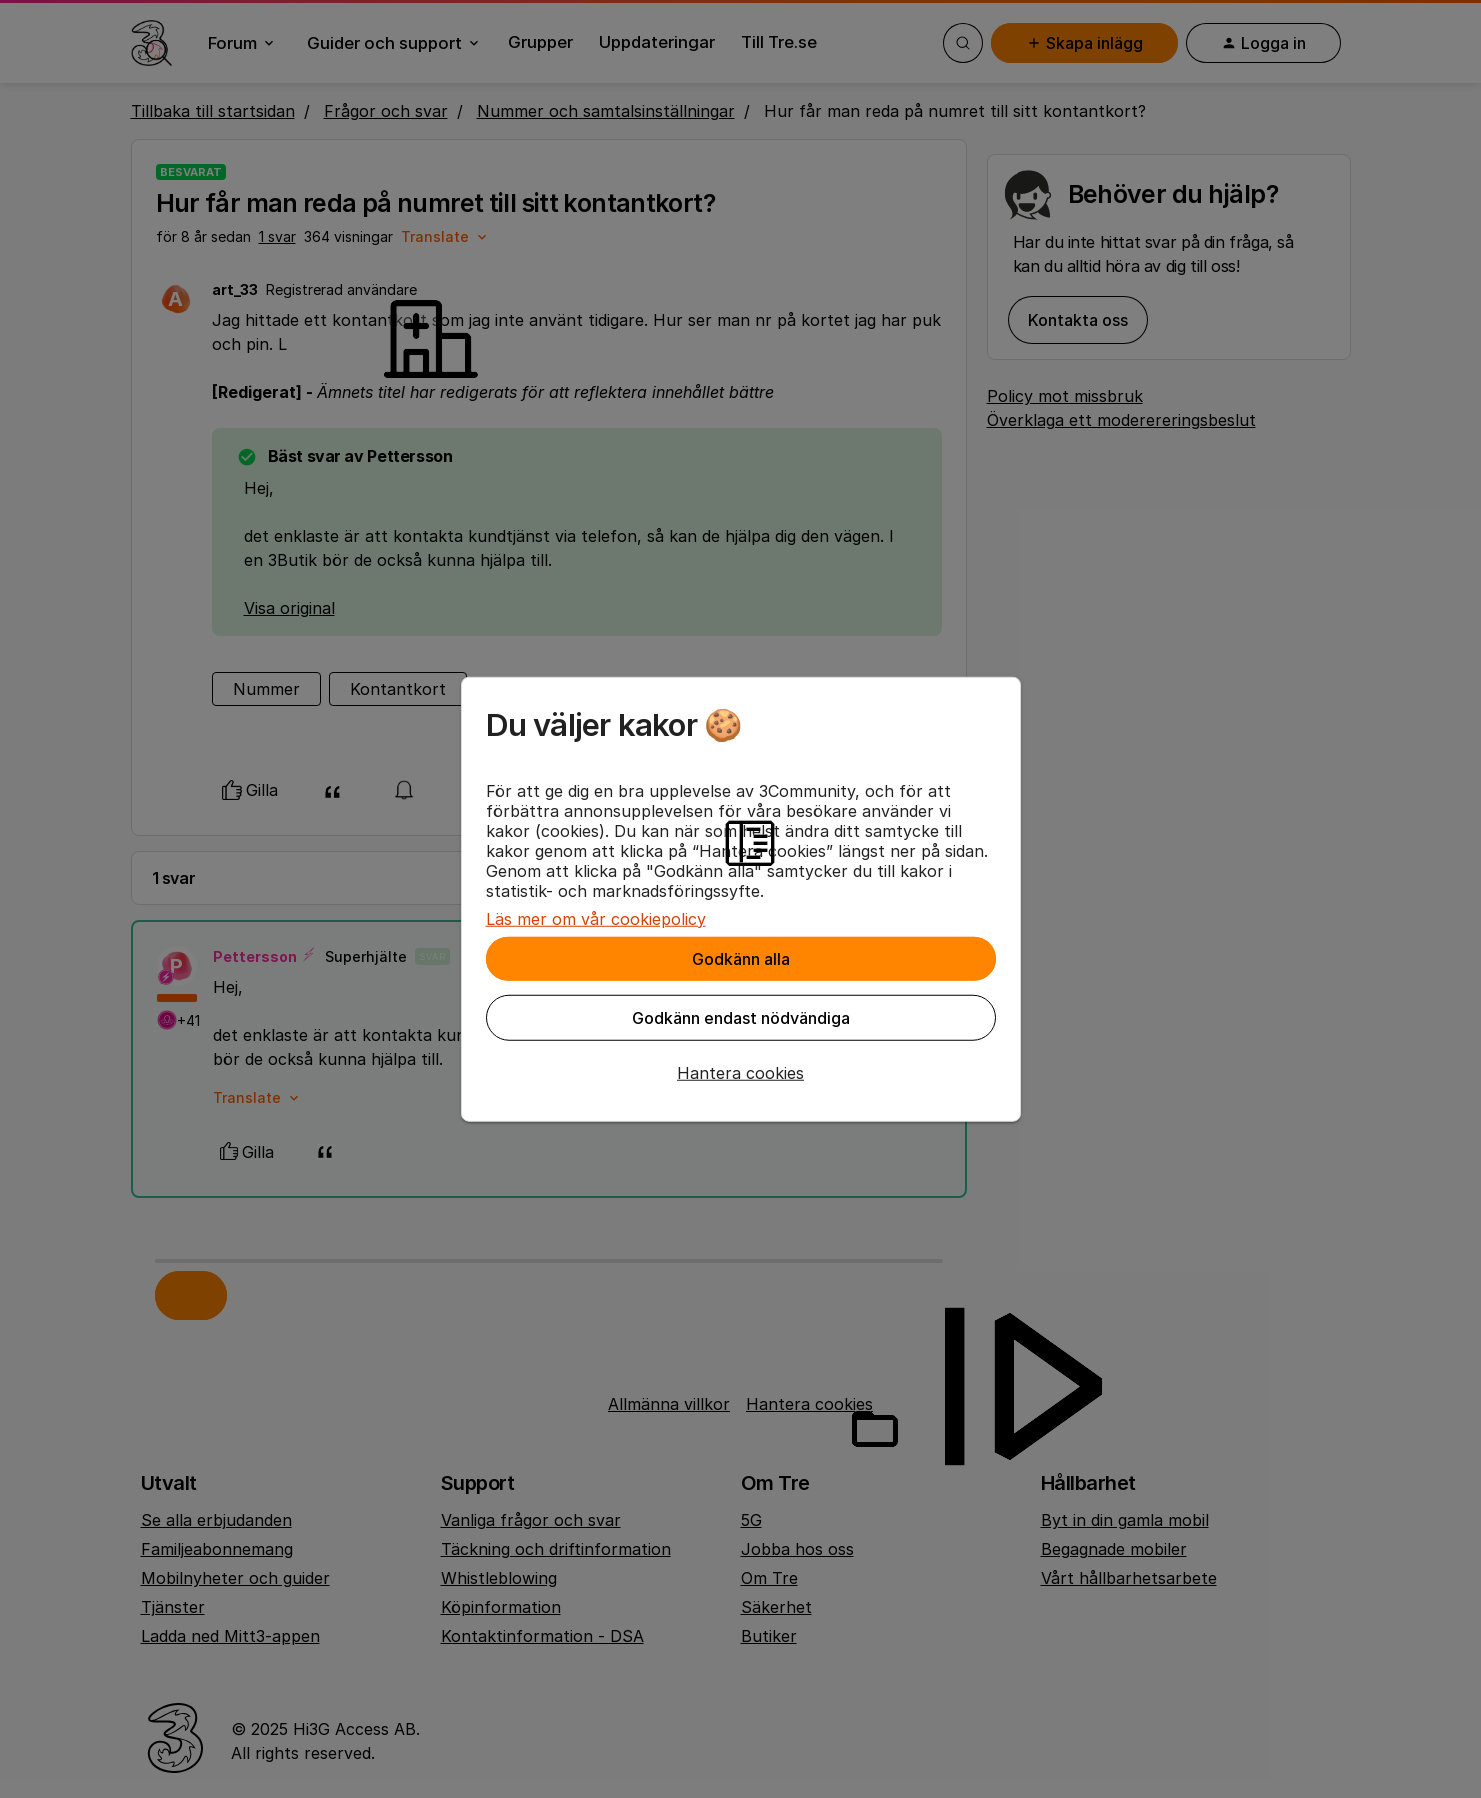  I want to click on open code-oss editor, so click(750, 845).